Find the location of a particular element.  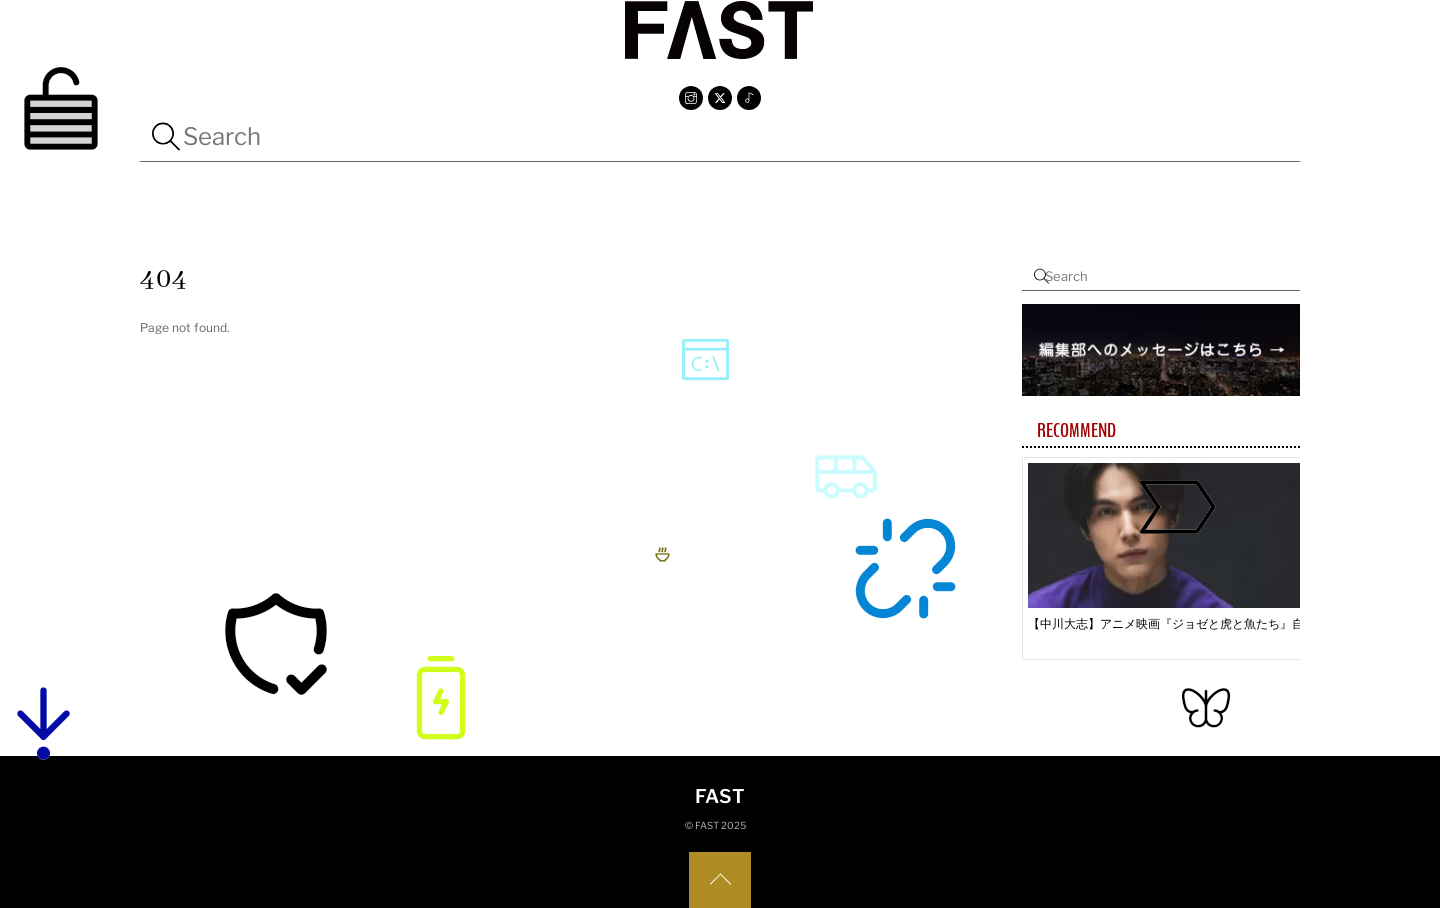

remove or break a link connection is located at coordinates (905, 568).